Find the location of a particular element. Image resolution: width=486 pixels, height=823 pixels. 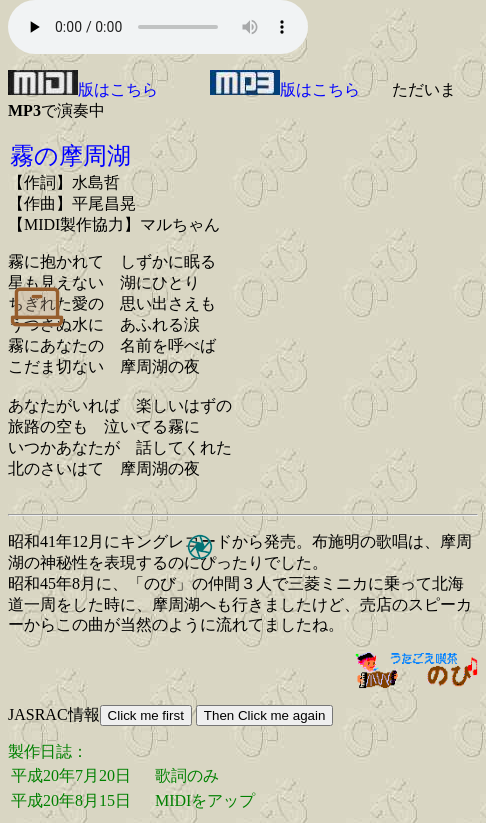

switch to desktop view is located at coordinates (37, 306).